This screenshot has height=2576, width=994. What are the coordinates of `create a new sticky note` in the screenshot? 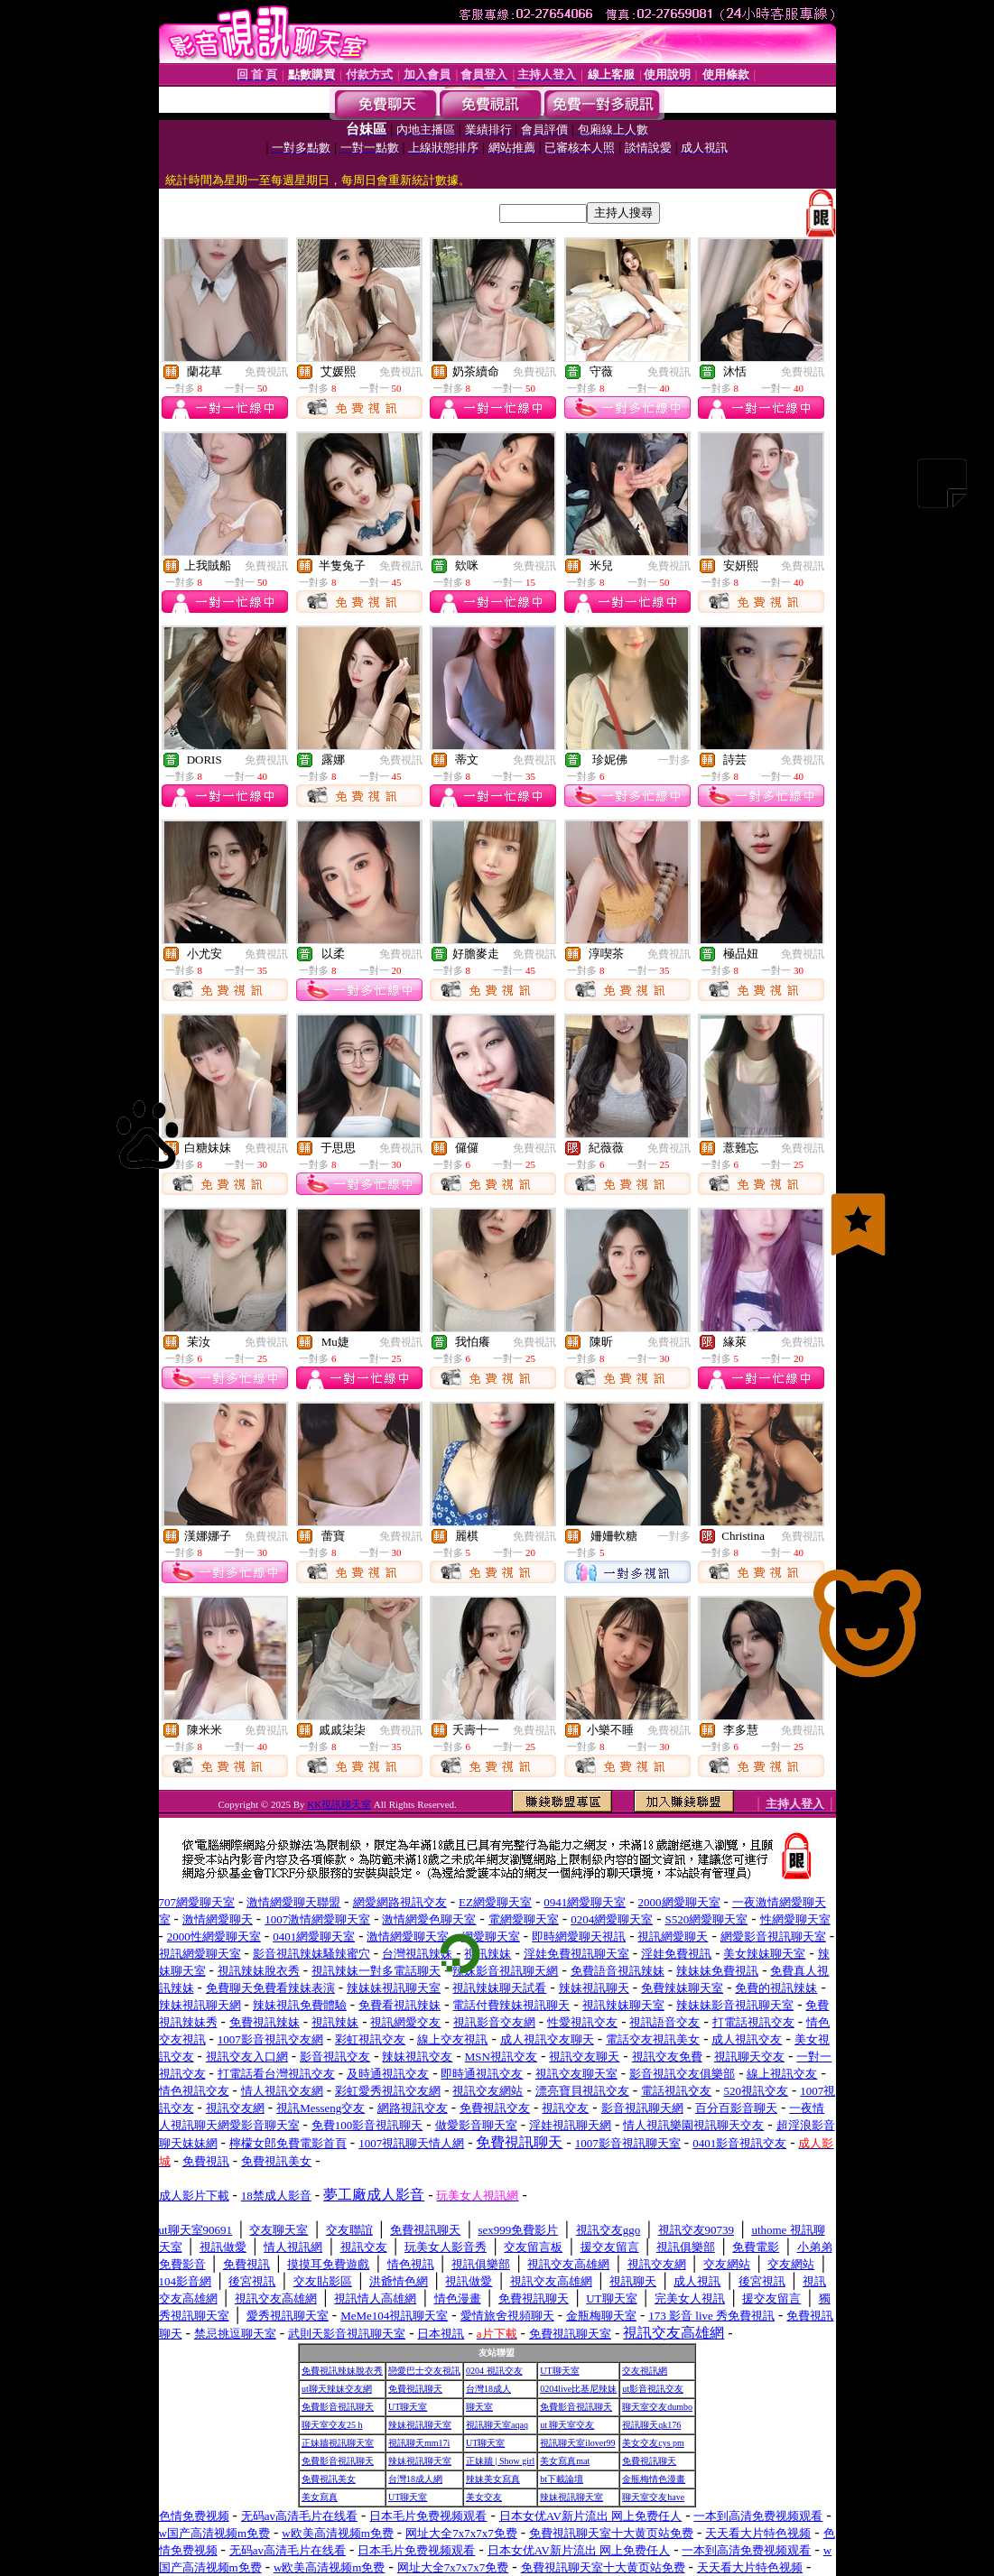 It's located at (942, 483).